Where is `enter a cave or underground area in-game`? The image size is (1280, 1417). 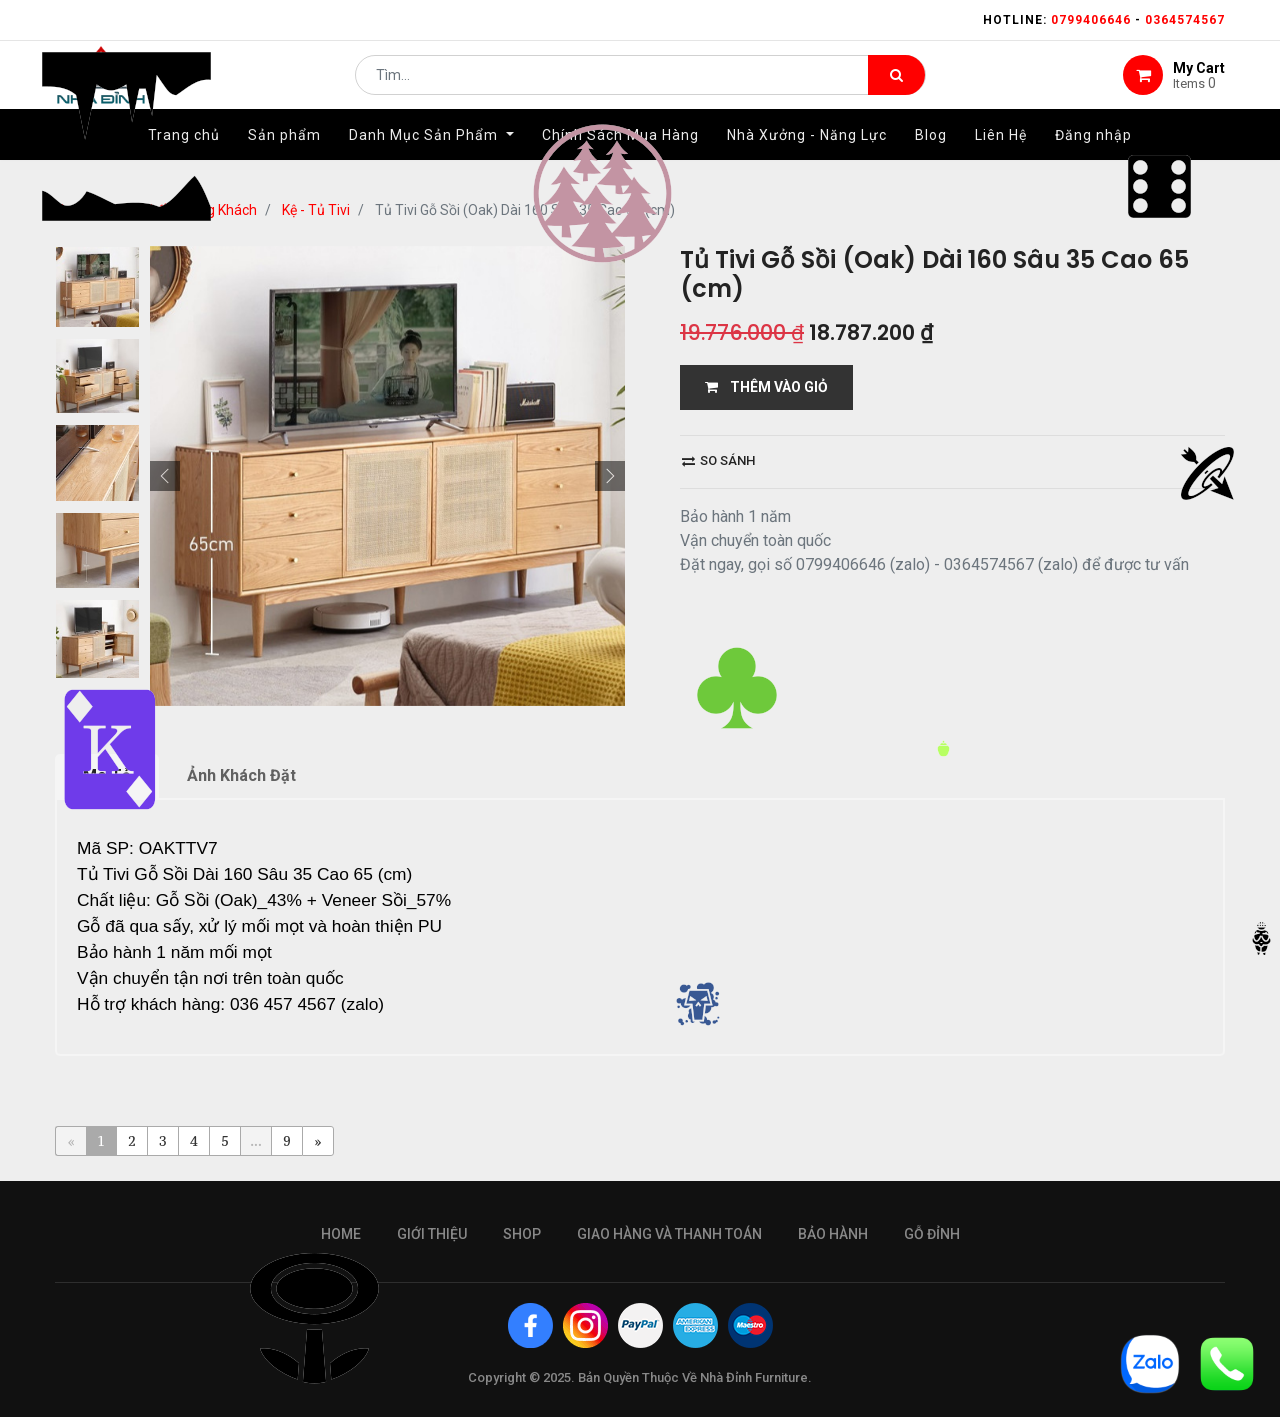
enter a cave or underground area in-game is located at coordinates (126, 136).